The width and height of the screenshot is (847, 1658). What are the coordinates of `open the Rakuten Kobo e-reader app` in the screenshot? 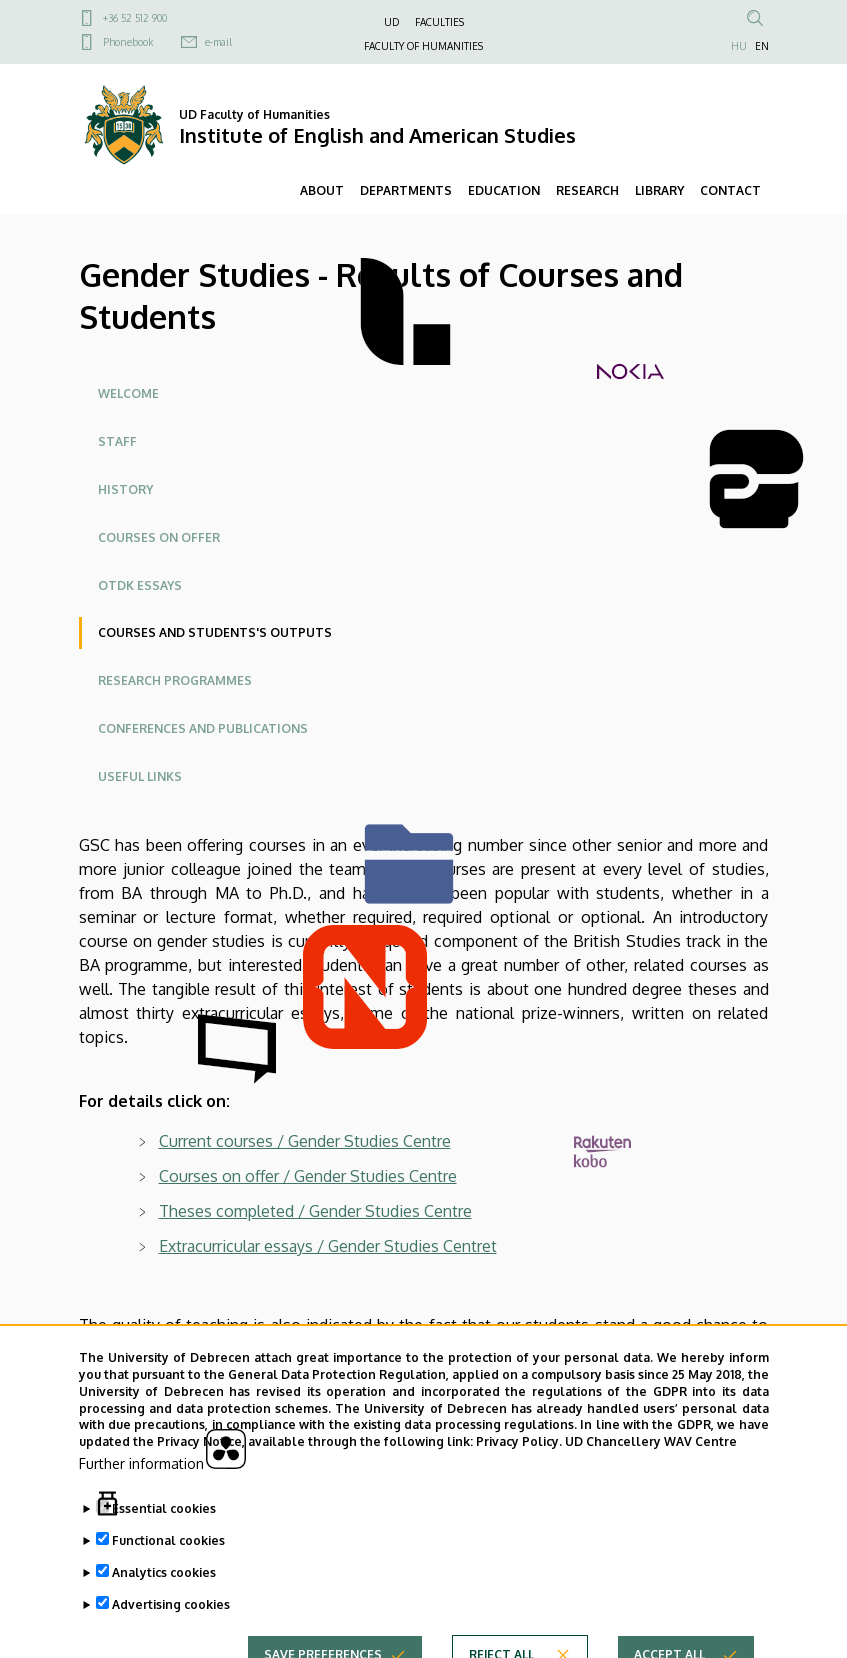 It's located at (602, 1151).